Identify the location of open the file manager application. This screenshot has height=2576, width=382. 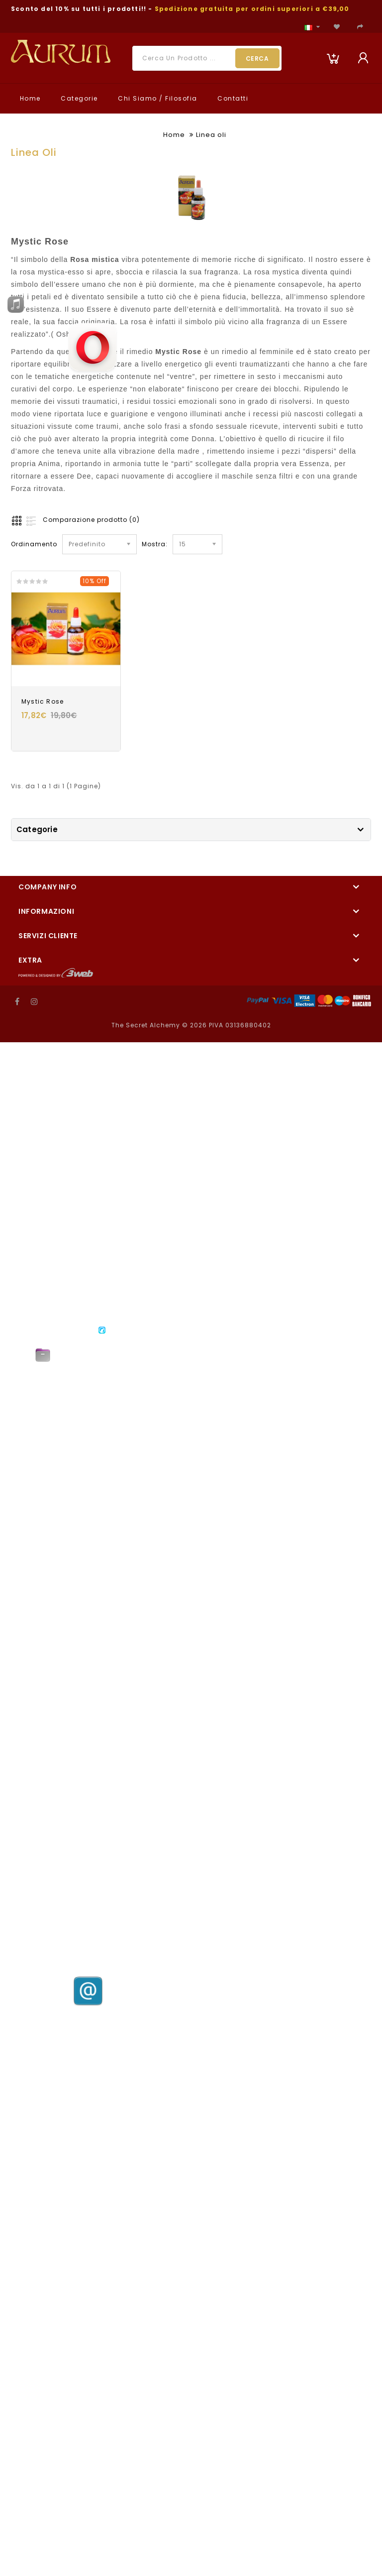
(43, 1355).